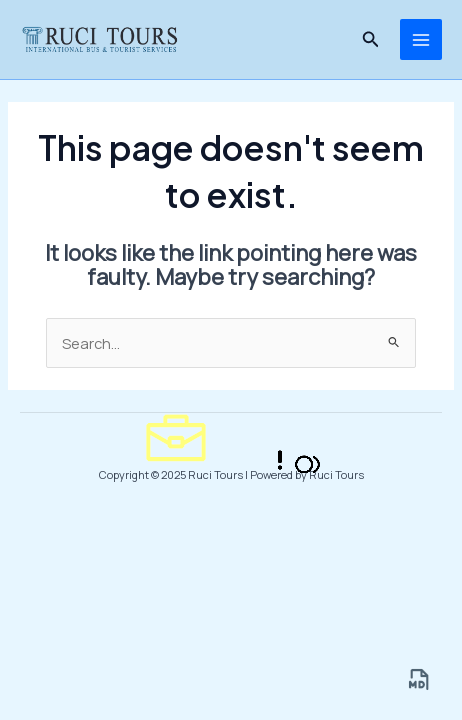  I want to click on open a markdown file, so click(419, 679).